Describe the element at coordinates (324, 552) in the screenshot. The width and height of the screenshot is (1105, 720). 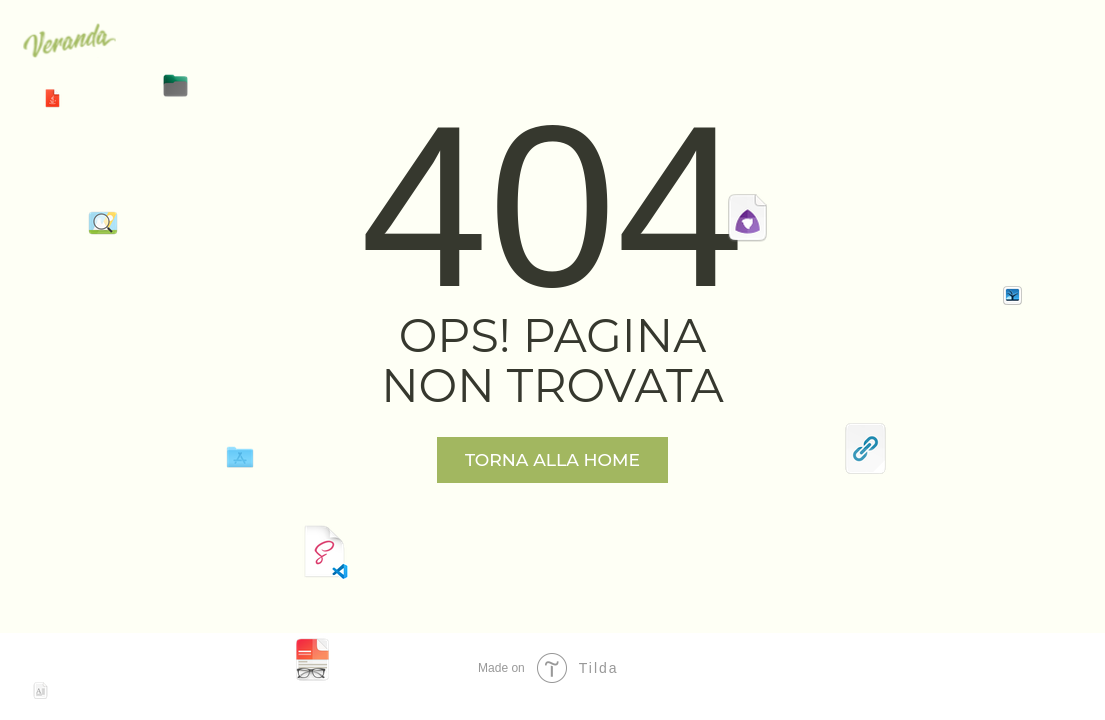
I see `open a Sass stylesheet file in Visual Studio Code` at that location.